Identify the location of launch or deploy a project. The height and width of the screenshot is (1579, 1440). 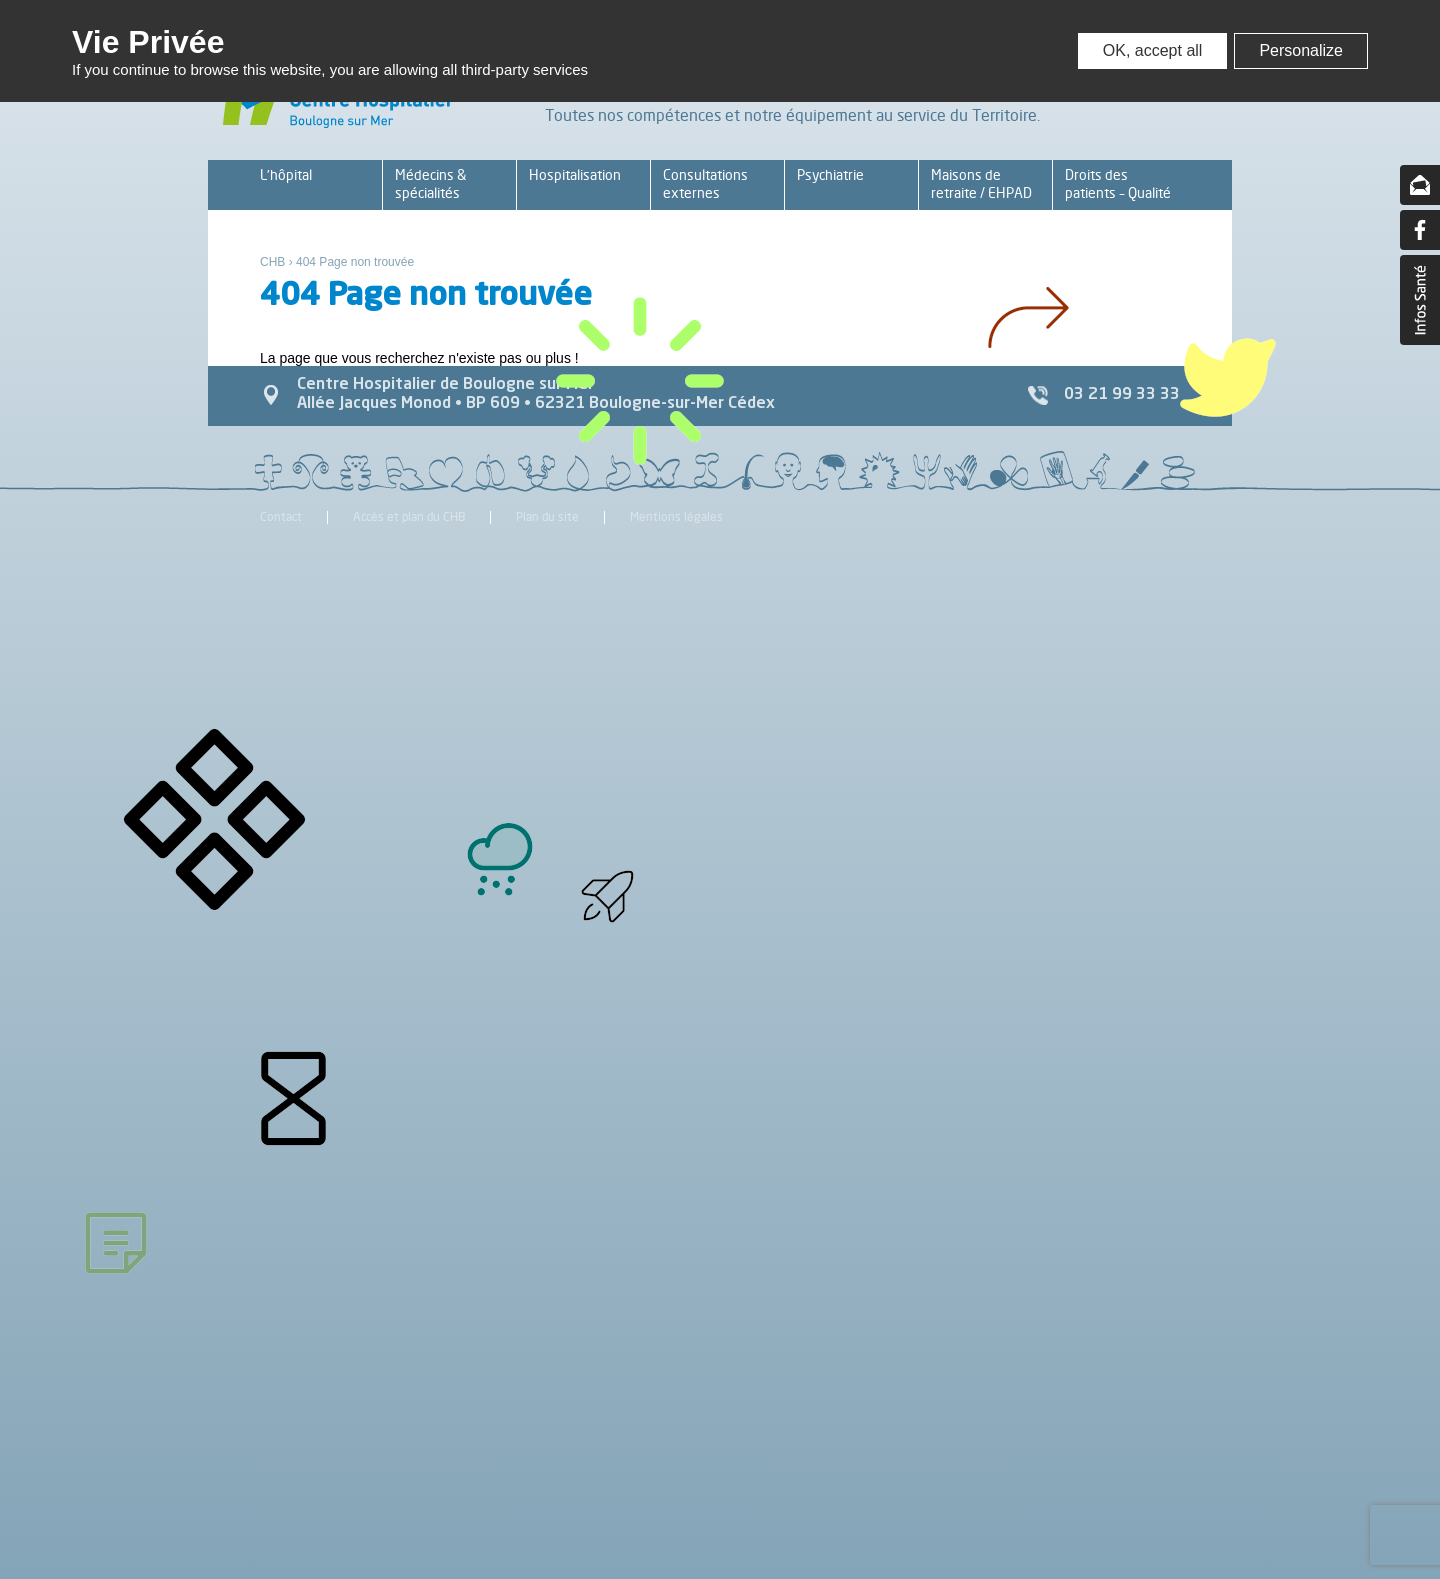
(608, 895).